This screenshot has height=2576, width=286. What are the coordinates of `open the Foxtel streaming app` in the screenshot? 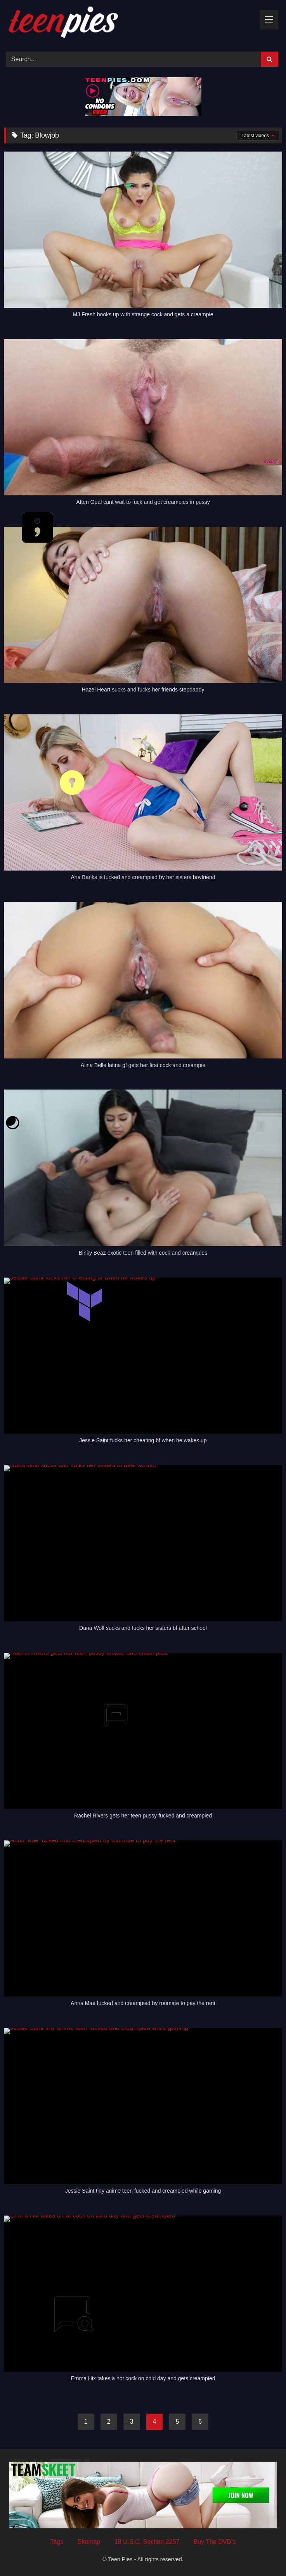 It's located at (272, 462).